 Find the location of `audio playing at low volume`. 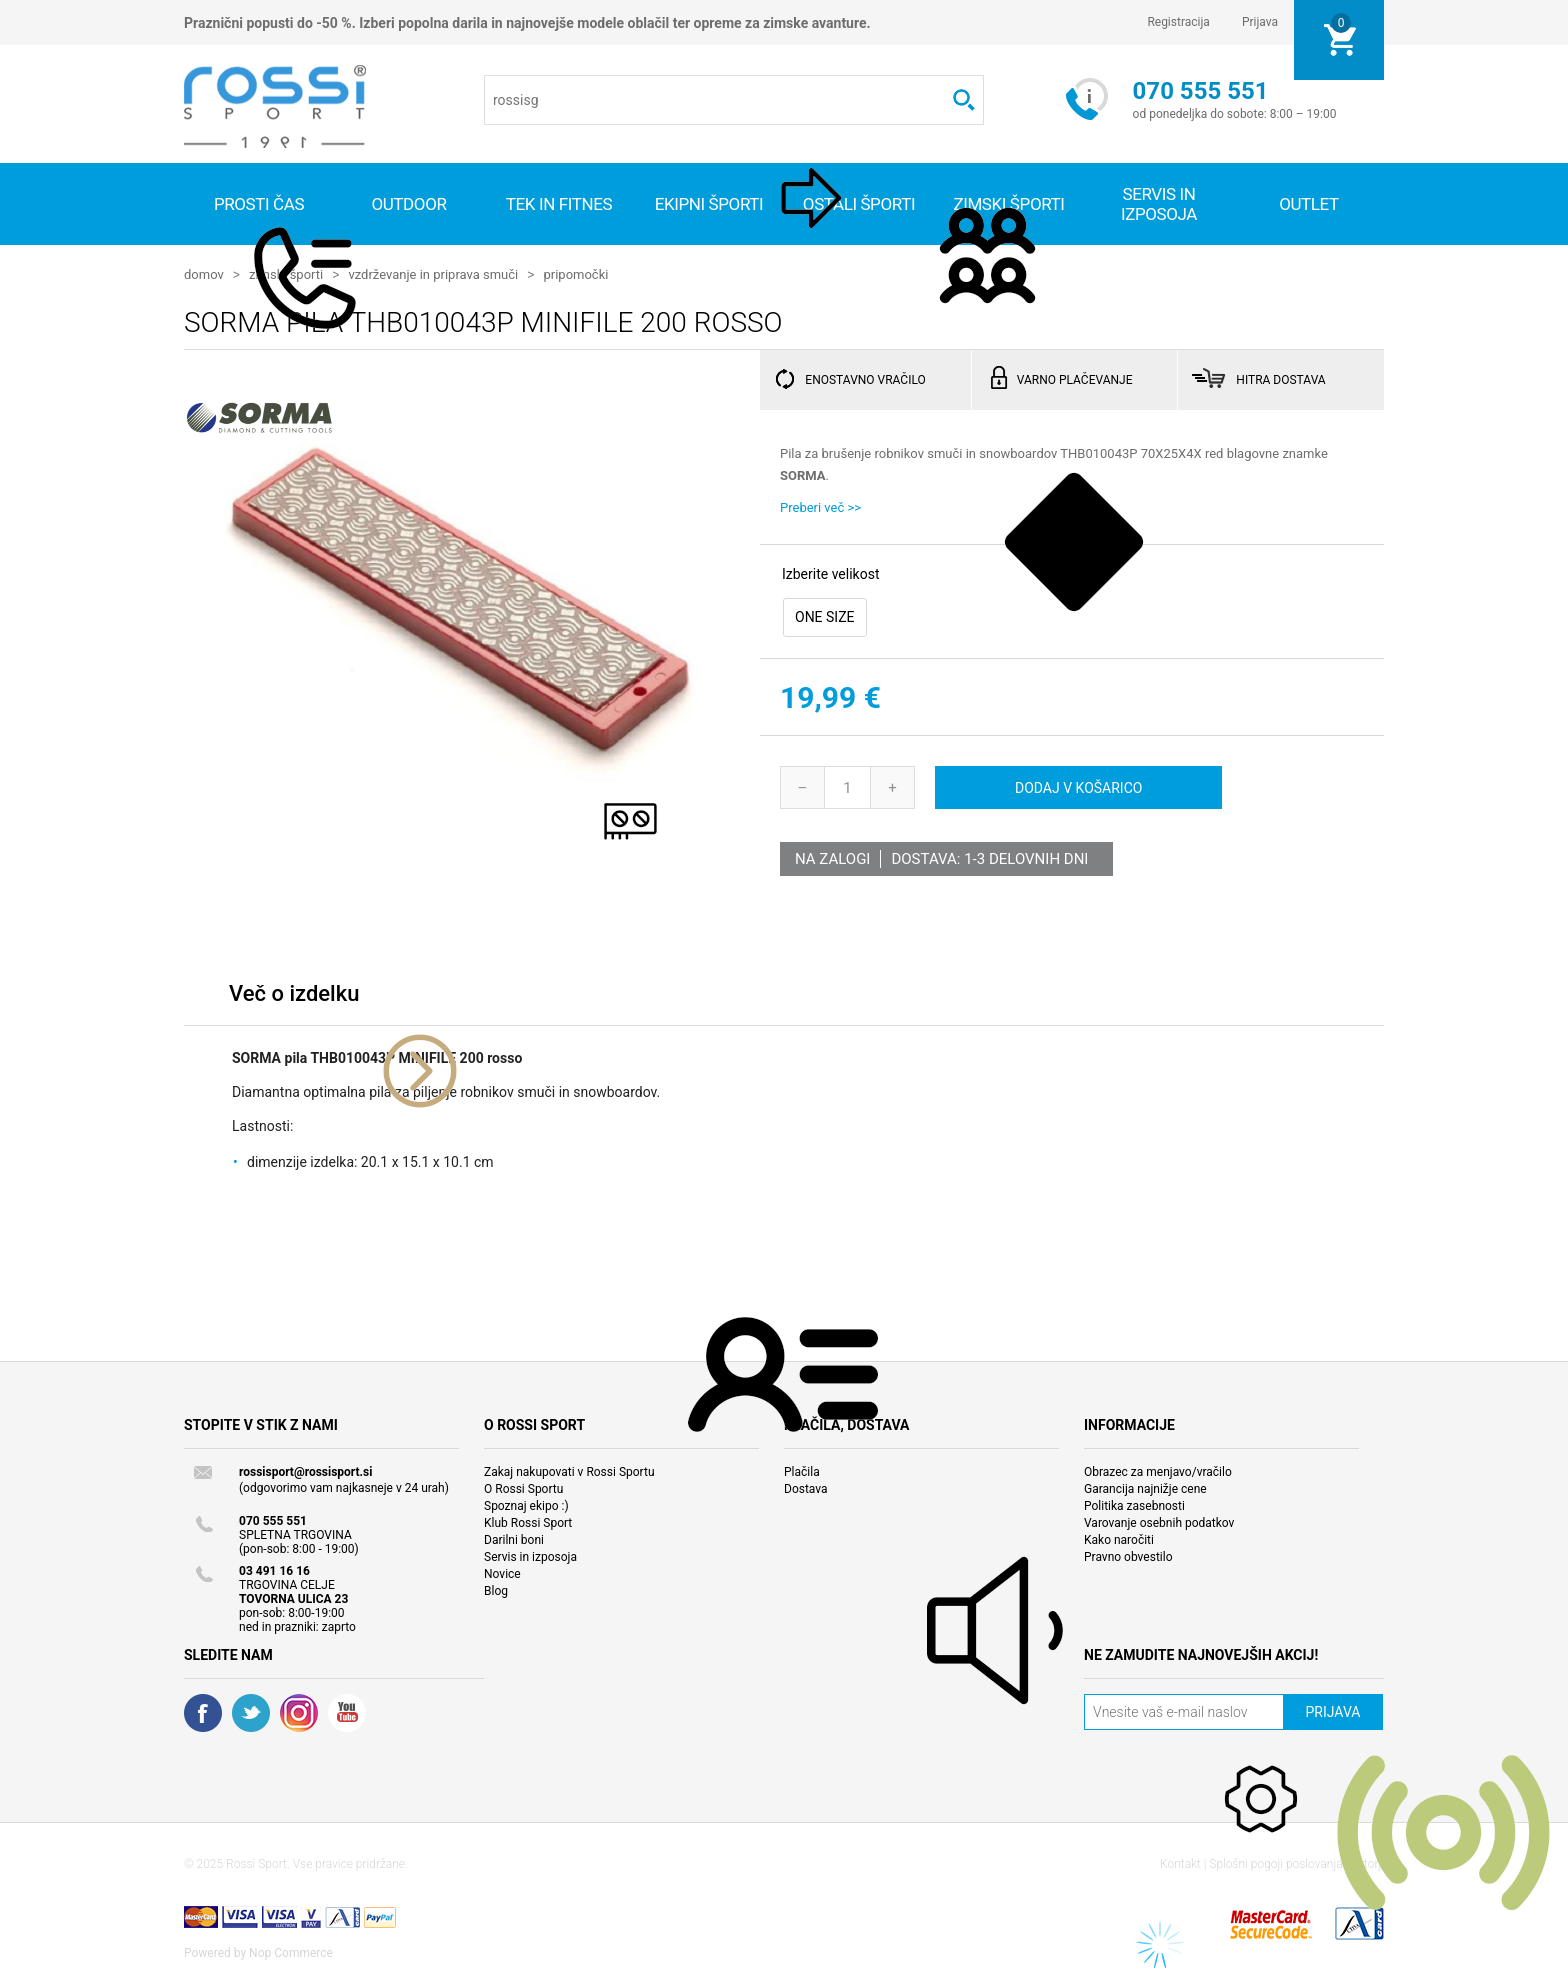

audio playing at low volume is located at coordinates (1006, 1630).